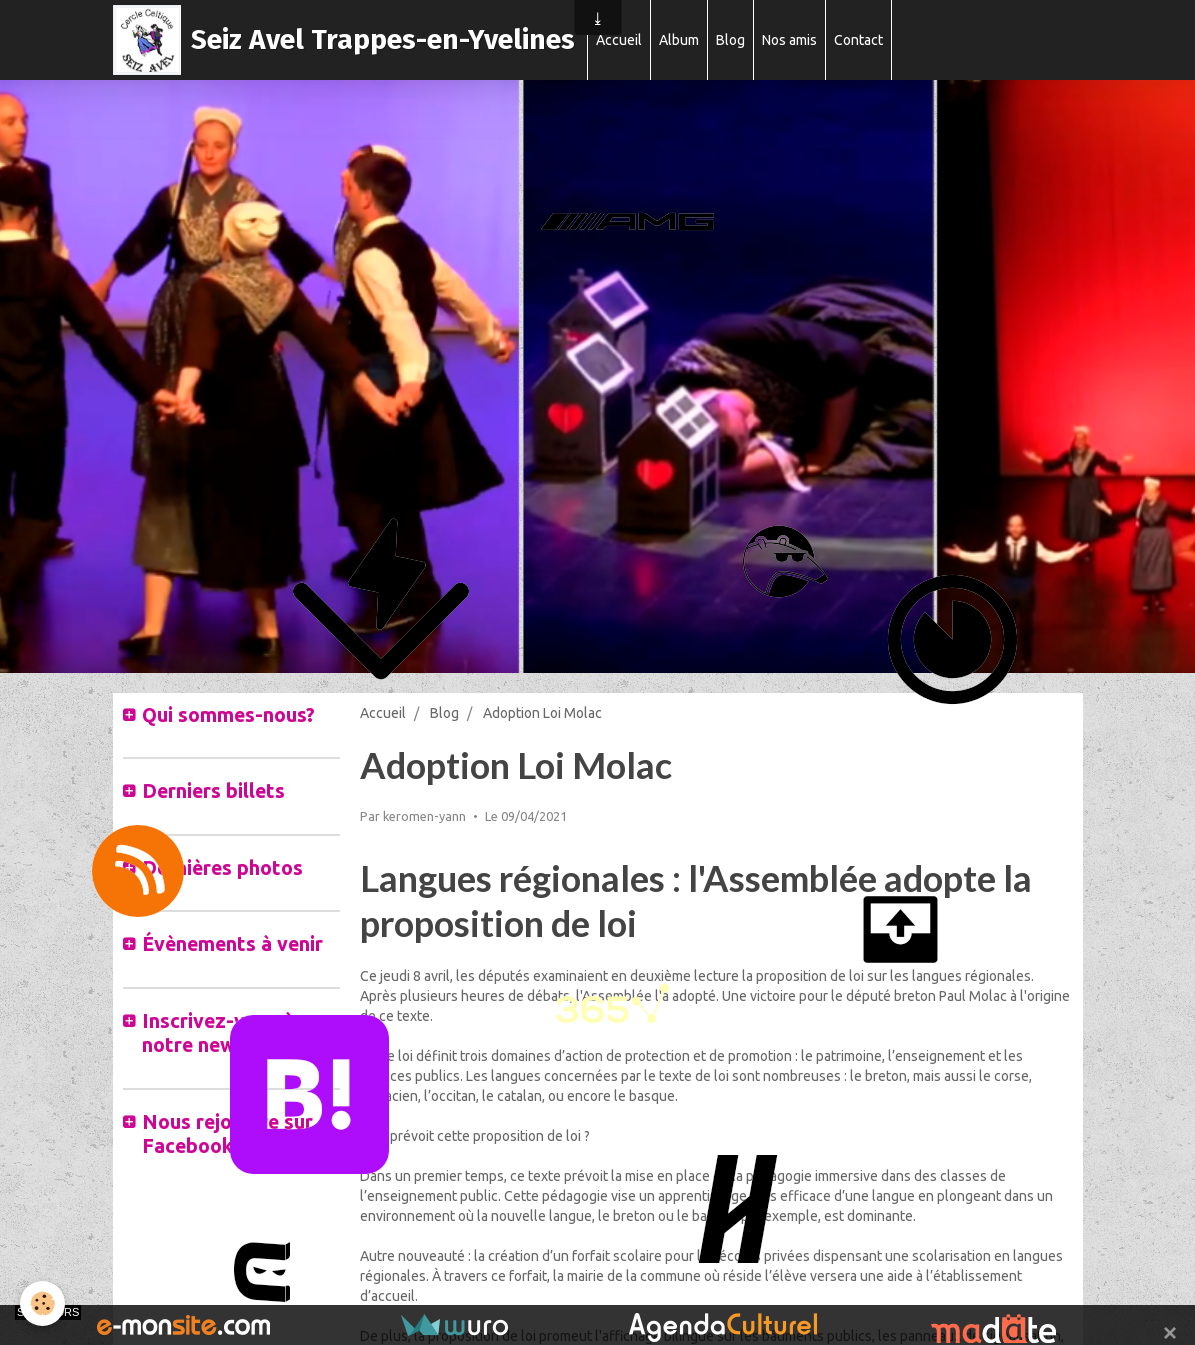  What do you see at coordinates (738, 1209) in the screenshot?
I see `handshake app or platform logo` at bounding box center [738, 1209].